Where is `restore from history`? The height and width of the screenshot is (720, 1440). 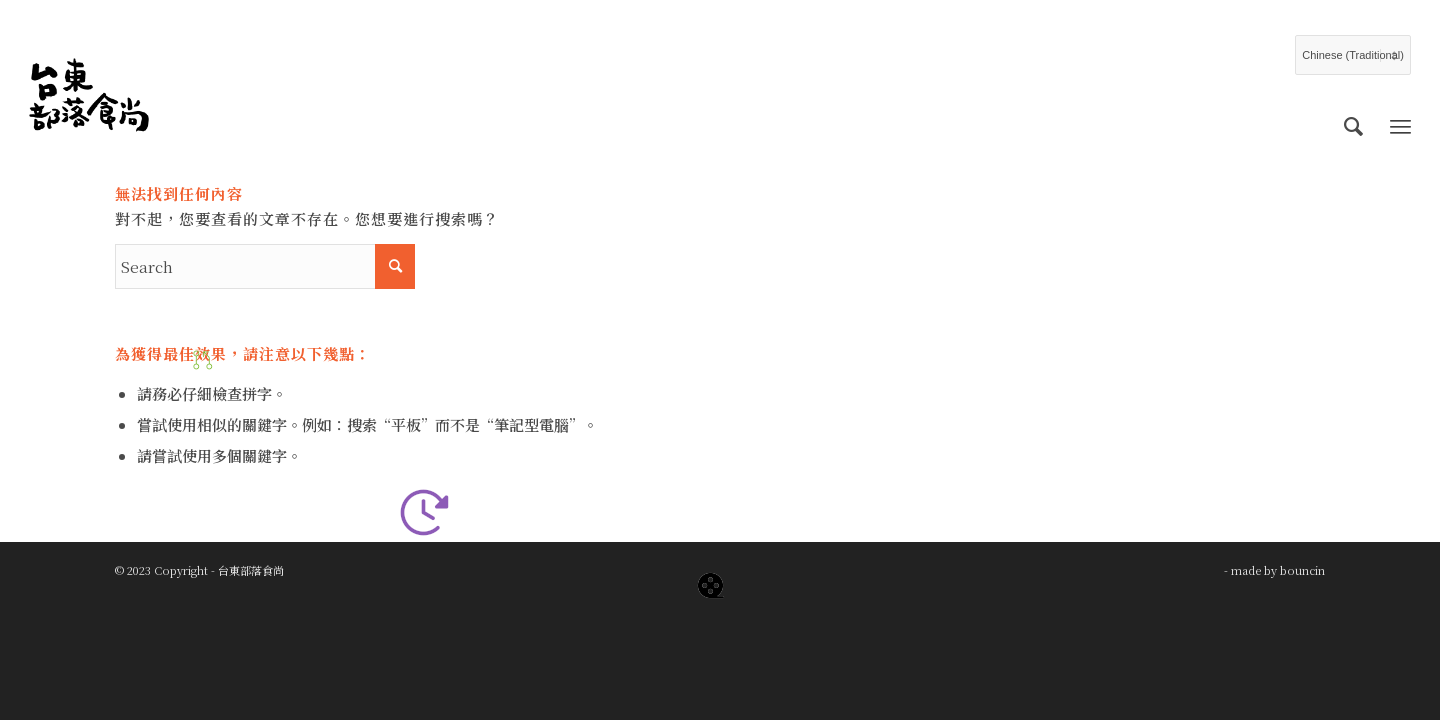 restore from history is located at coordinates (423, 512).